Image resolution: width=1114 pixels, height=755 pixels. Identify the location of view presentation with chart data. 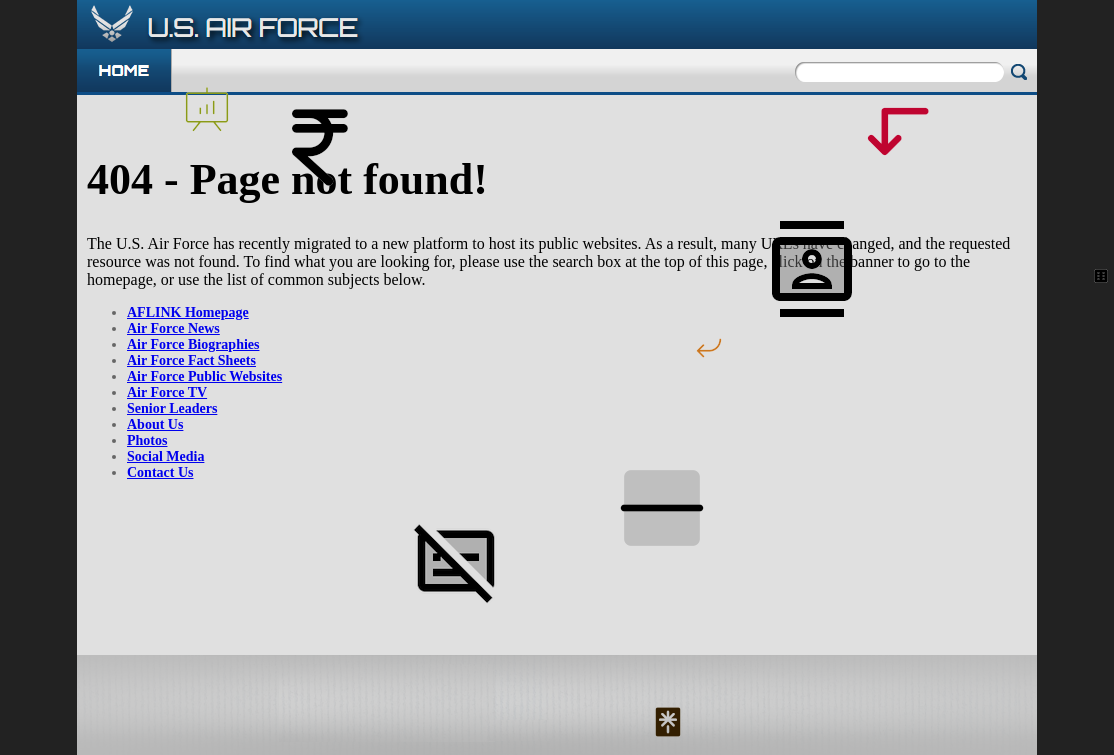
(207, 110).